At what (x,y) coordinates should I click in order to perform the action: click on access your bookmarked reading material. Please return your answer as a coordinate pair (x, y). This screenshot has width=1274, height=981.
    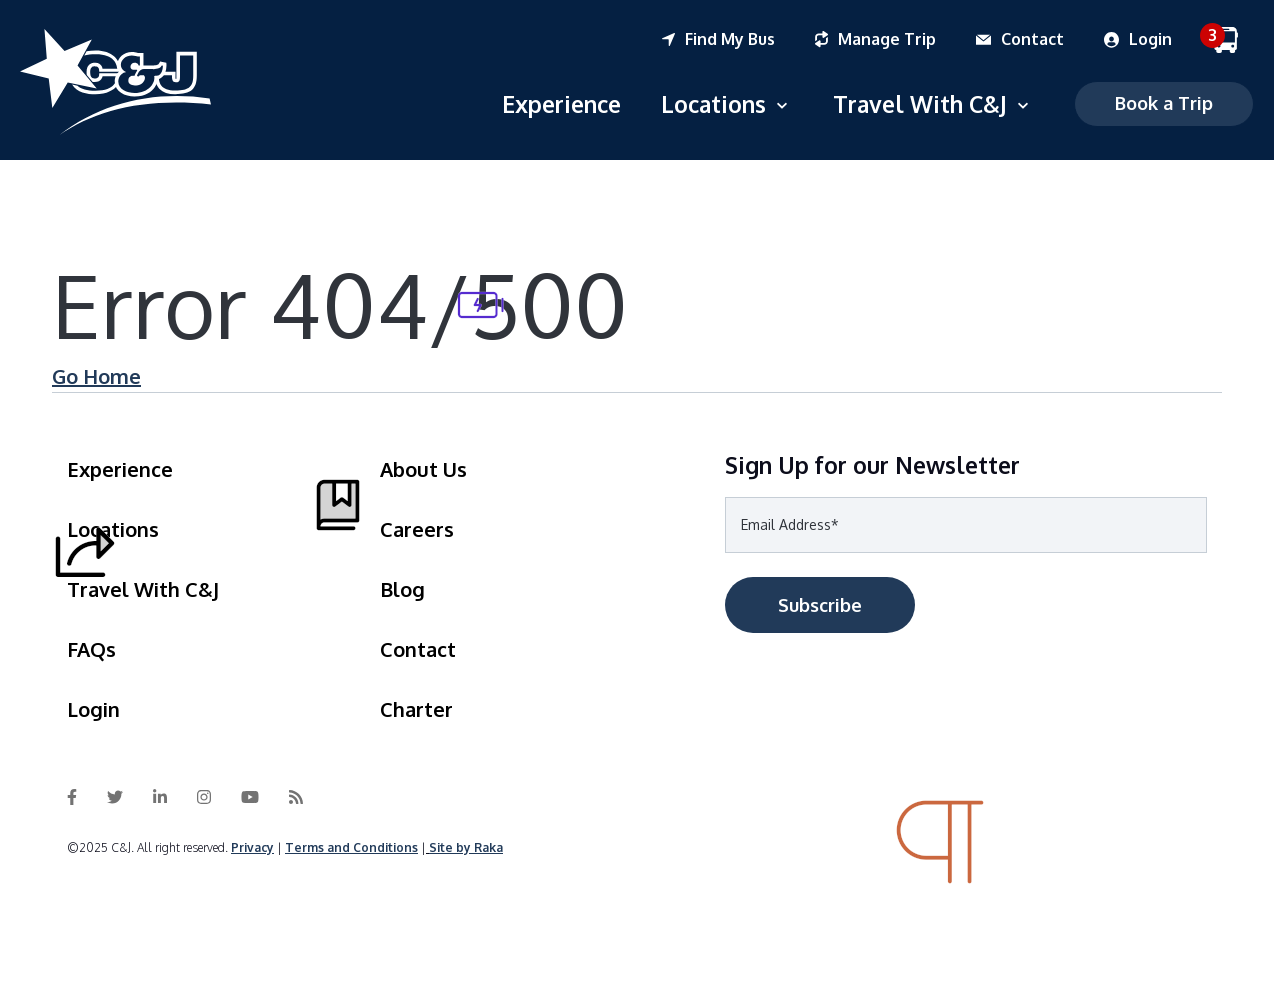
    Looking at the image, I should click on (338, 505).